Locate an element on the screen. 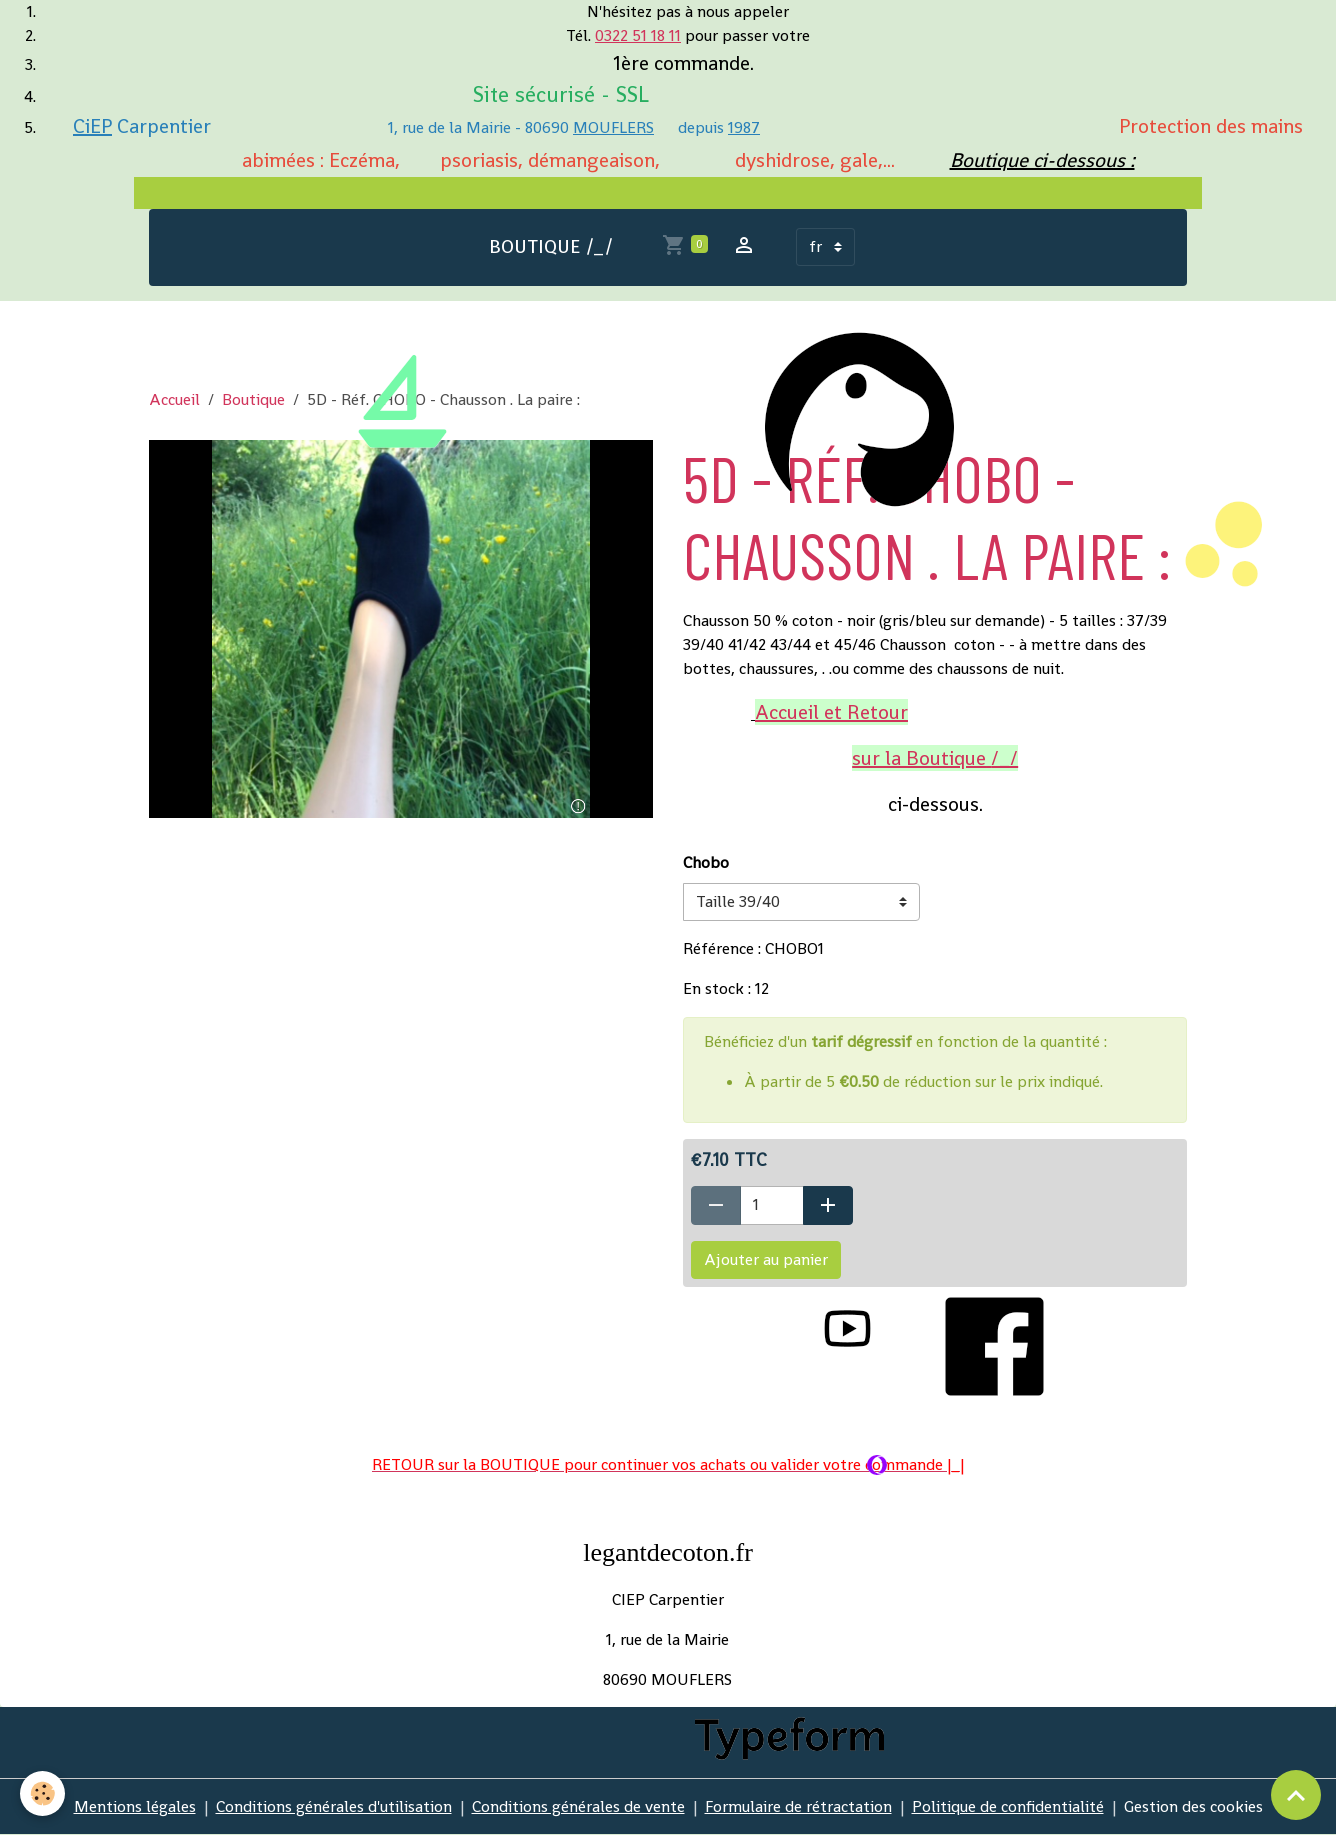 Image resolution: width=1336 pixels, height=1835 pixels. open facebook app is located at coordinates (994, 1346).